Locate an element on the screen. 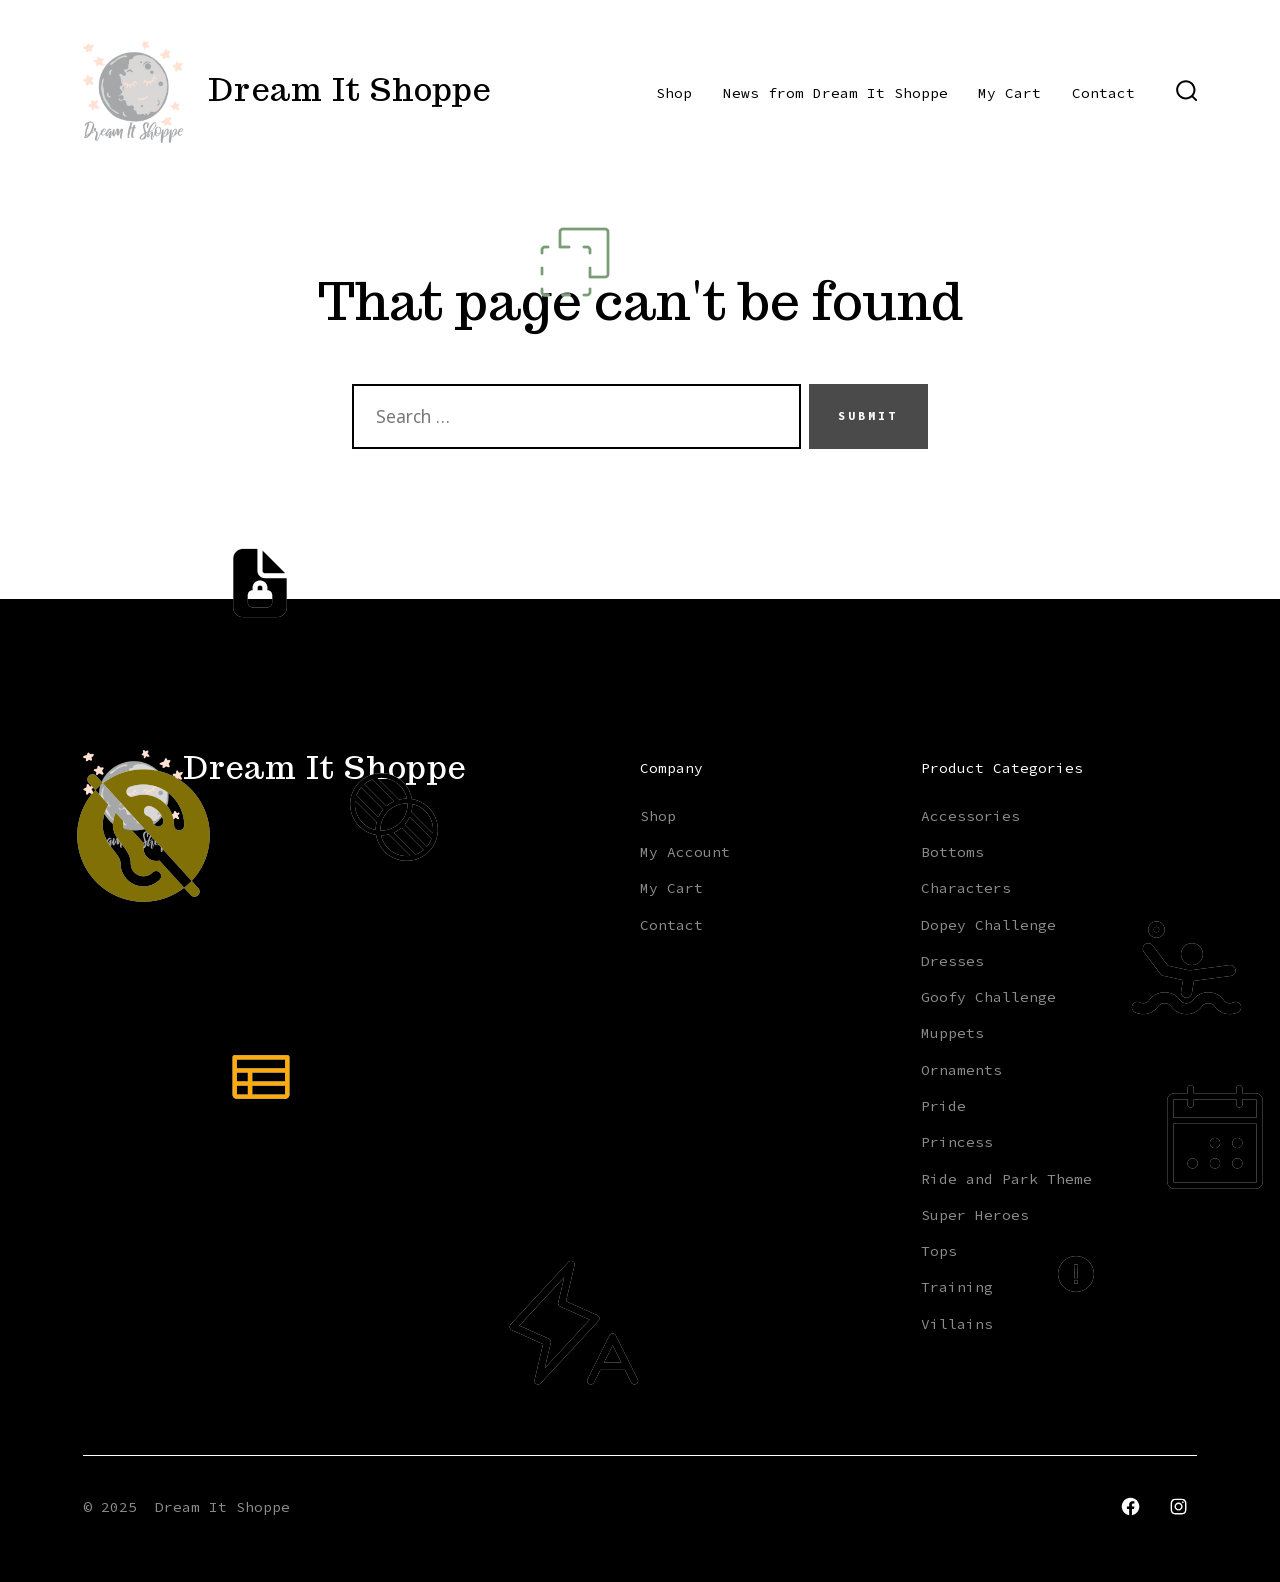 The image size is (1280, 1582). view a protected or encrypted document is located at coordinates (260, 583).